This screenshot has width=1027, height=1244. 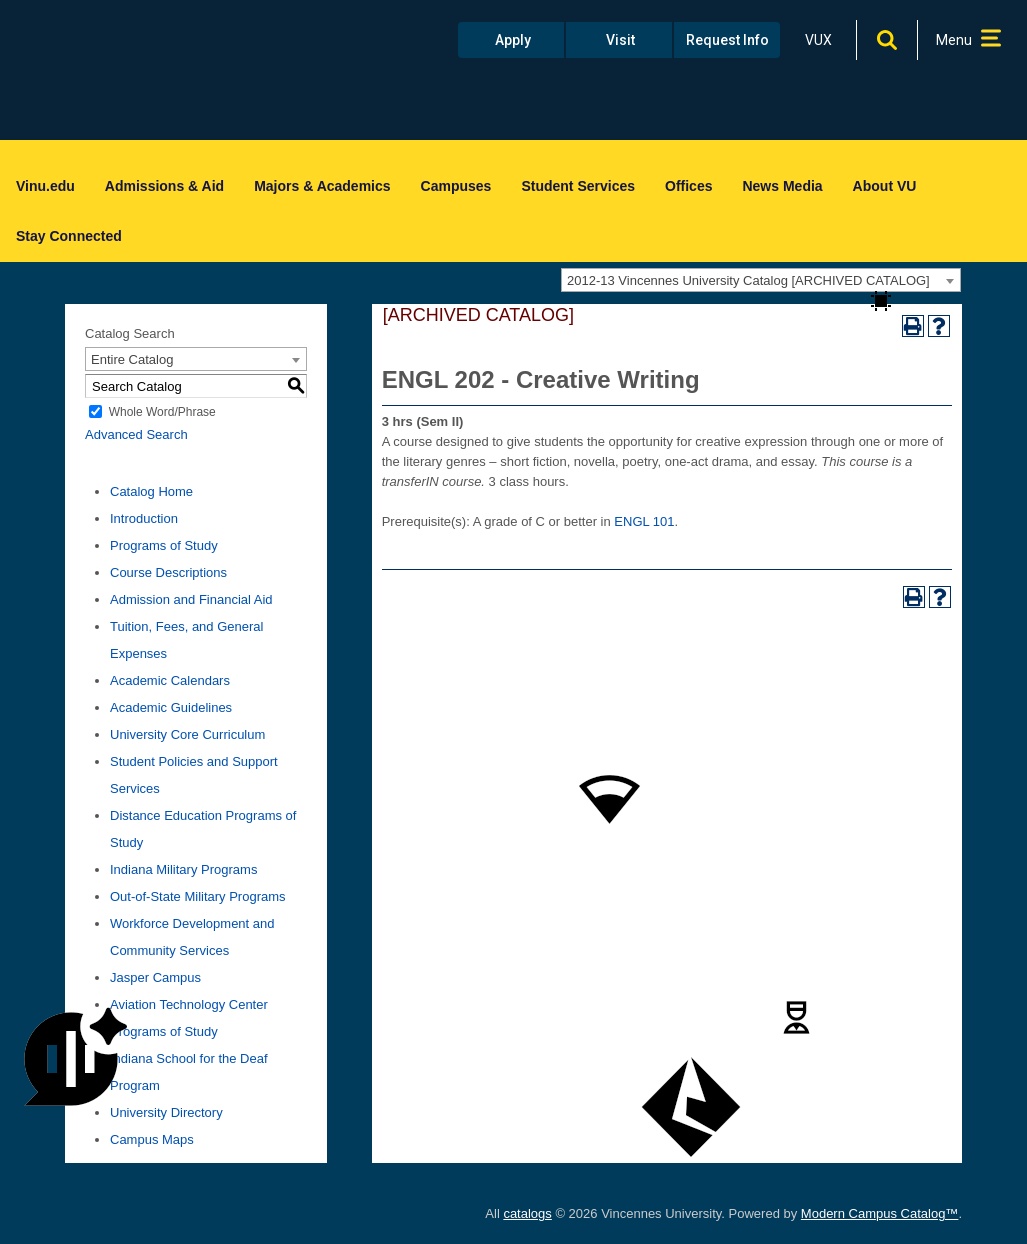 What do you see at coordinates (71, 1059) in the screenshot?
I see `start a voice conversation with AI assistant` at bounding box center [71, 1059].